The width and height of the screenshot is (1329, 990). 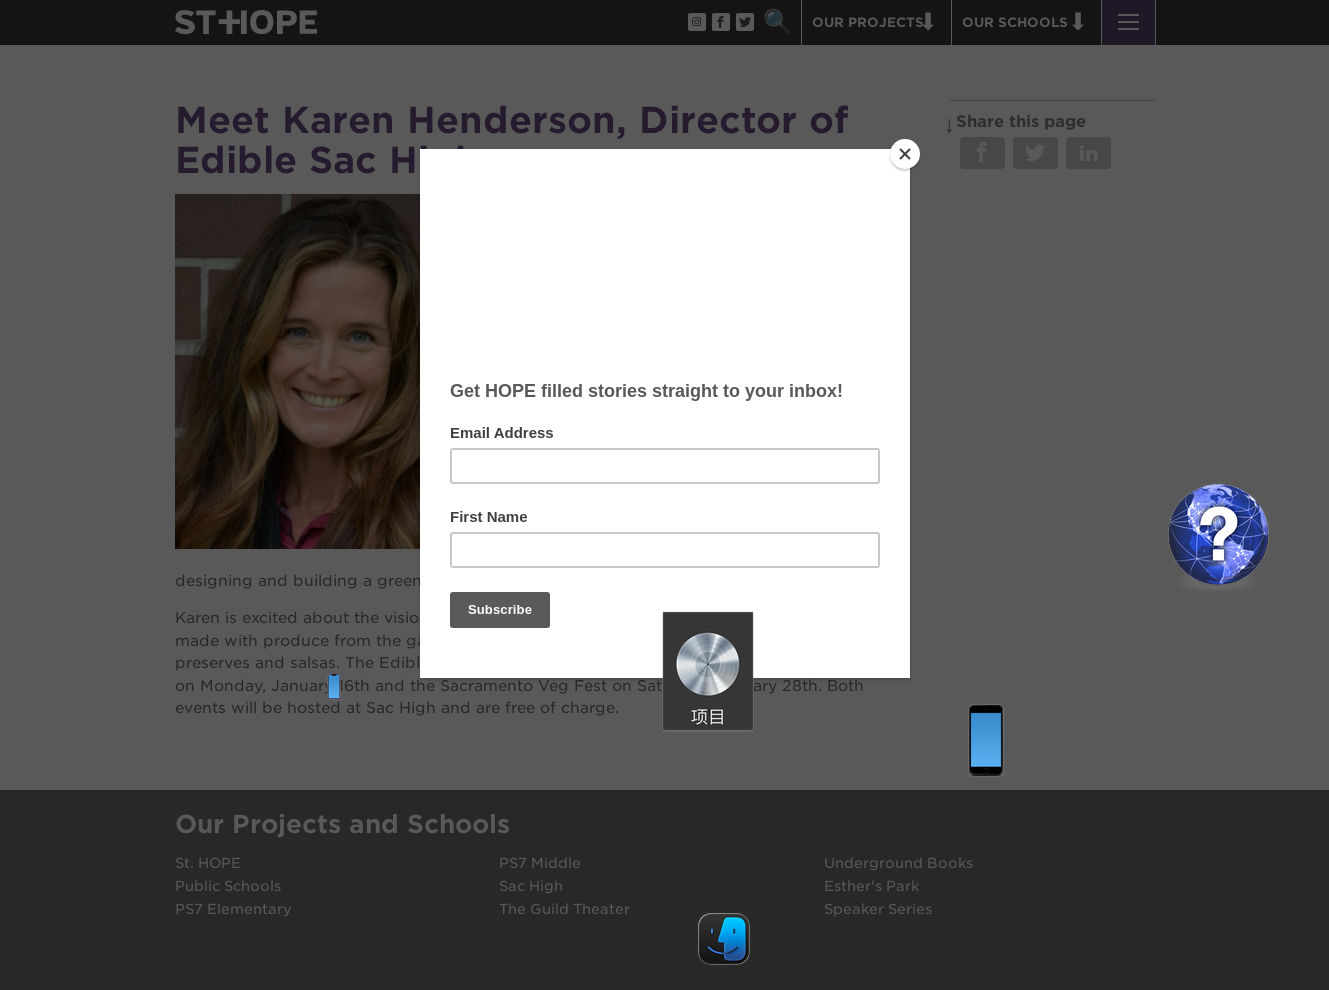 I want to click on indicates a connected iPhone device, so click(x=986, y=741).